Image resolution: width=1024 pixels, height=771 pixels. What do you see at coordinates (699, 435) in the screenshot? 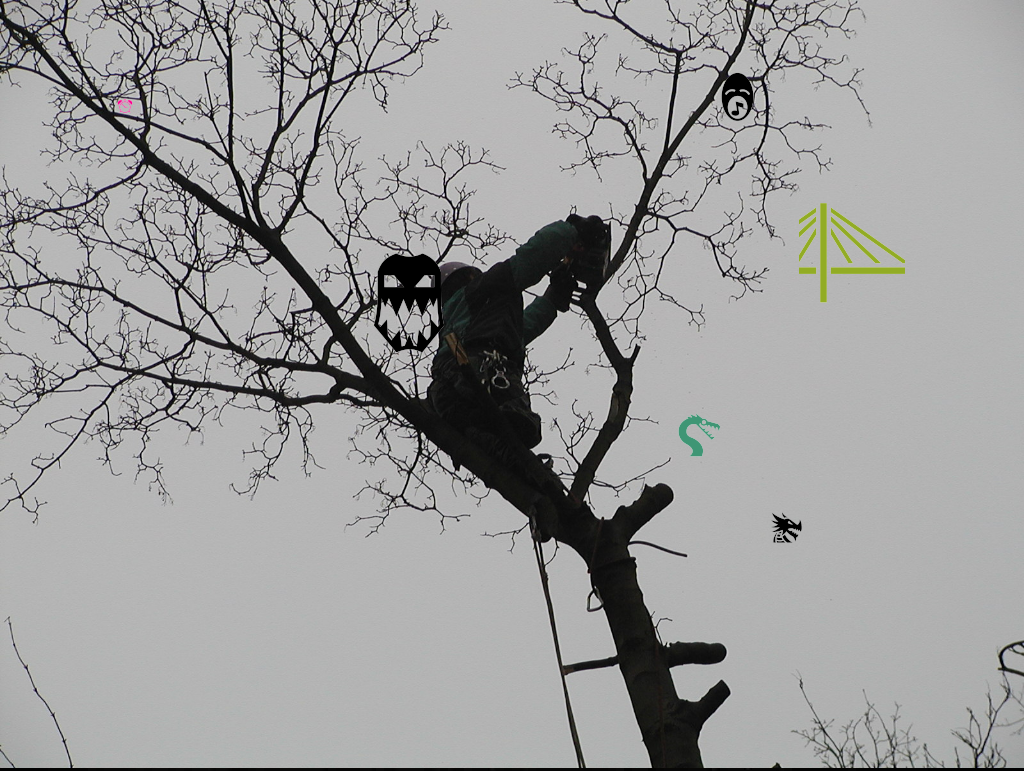
I see `select sea serpent creature in game` at bounding box center [699, 435].